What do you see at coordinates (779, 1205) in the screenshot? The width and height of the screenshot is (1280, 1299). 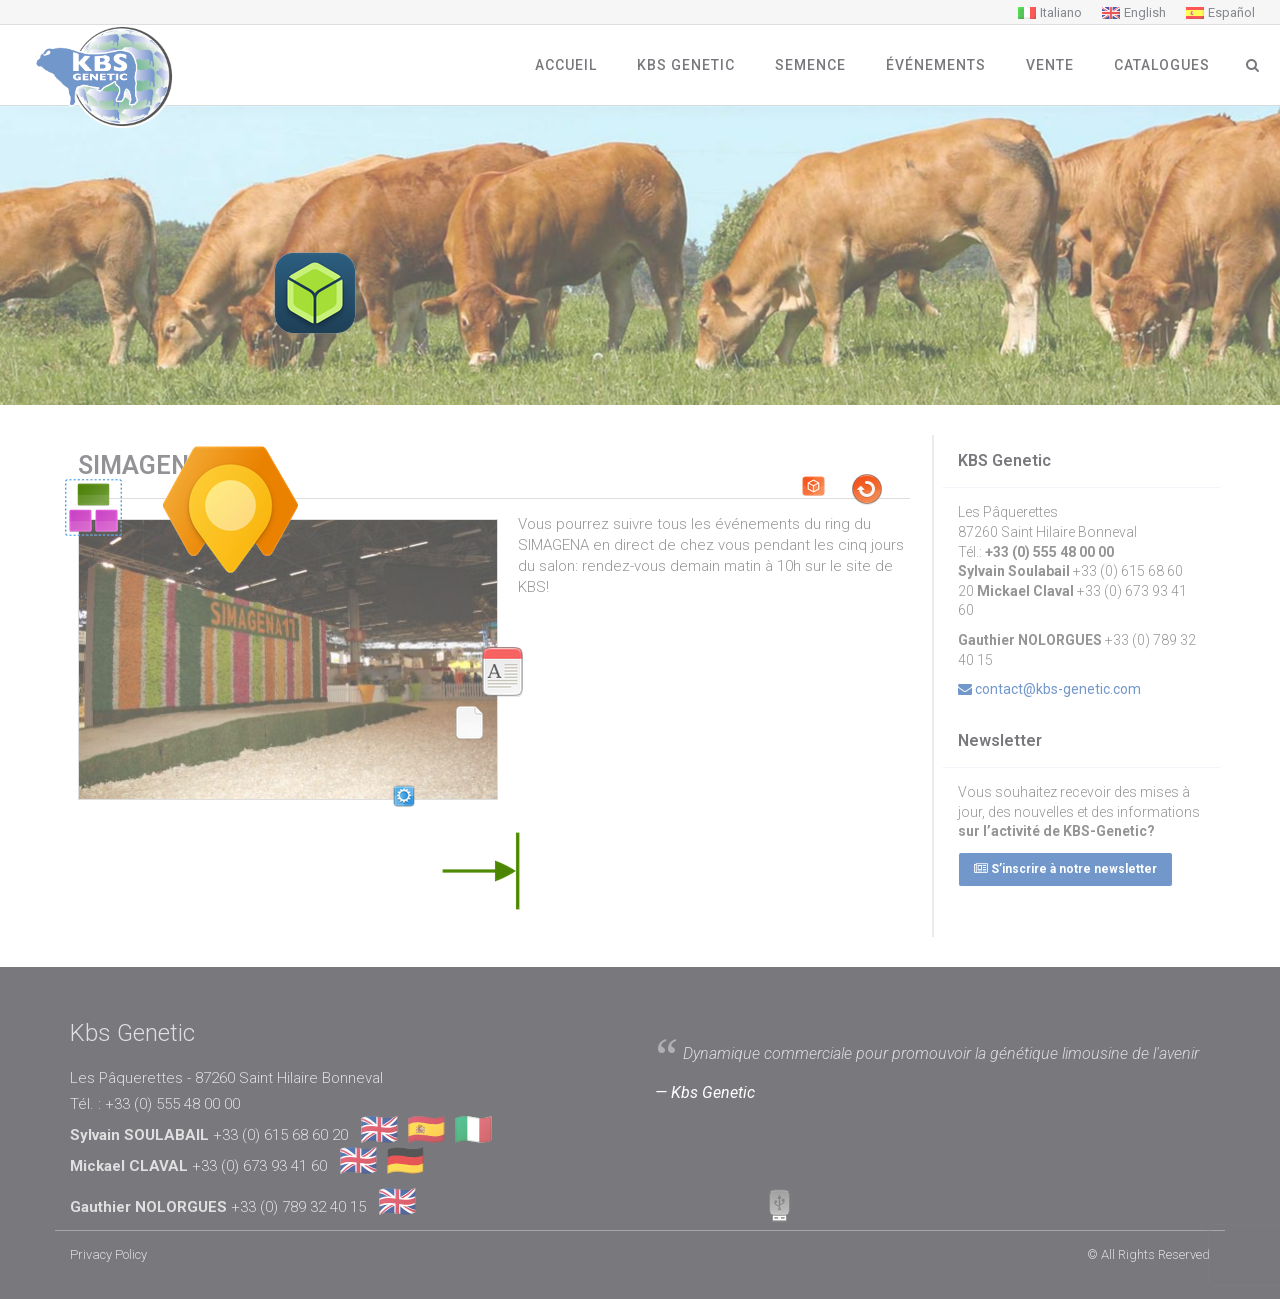 I see `access connected USB drive` at bounding box center [779, 1205].